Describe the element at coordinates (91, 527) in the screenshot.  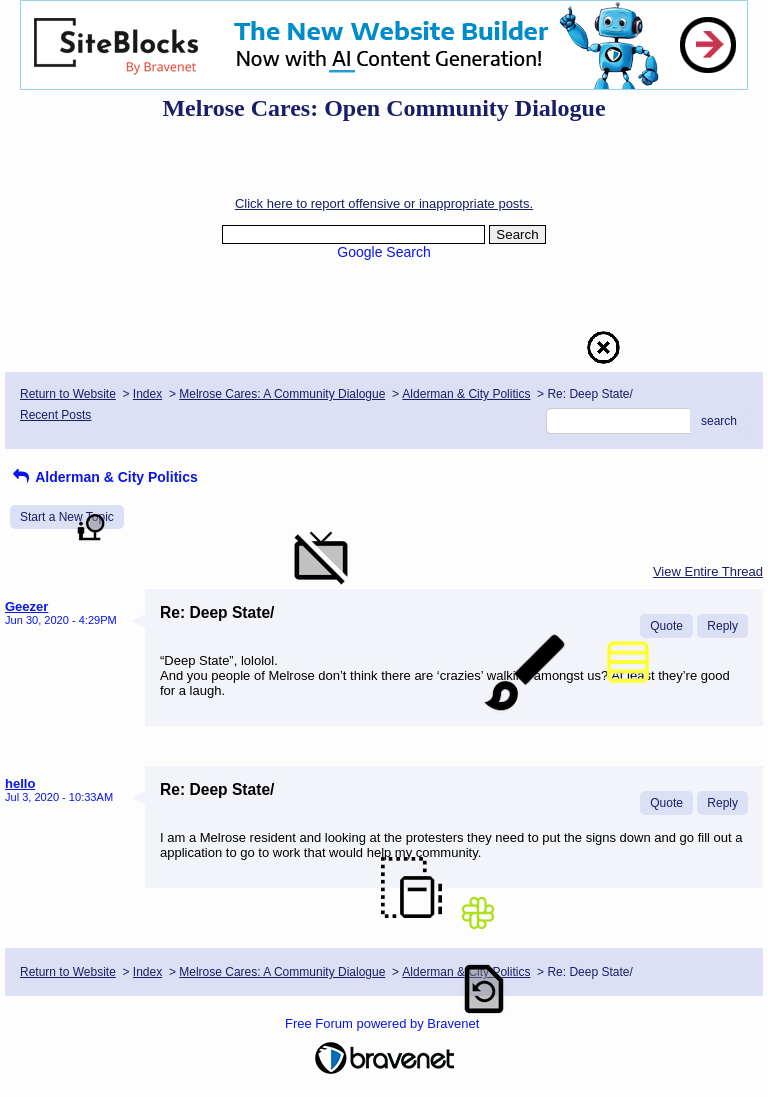
I see `explore nature or outdoor activities` at that location.